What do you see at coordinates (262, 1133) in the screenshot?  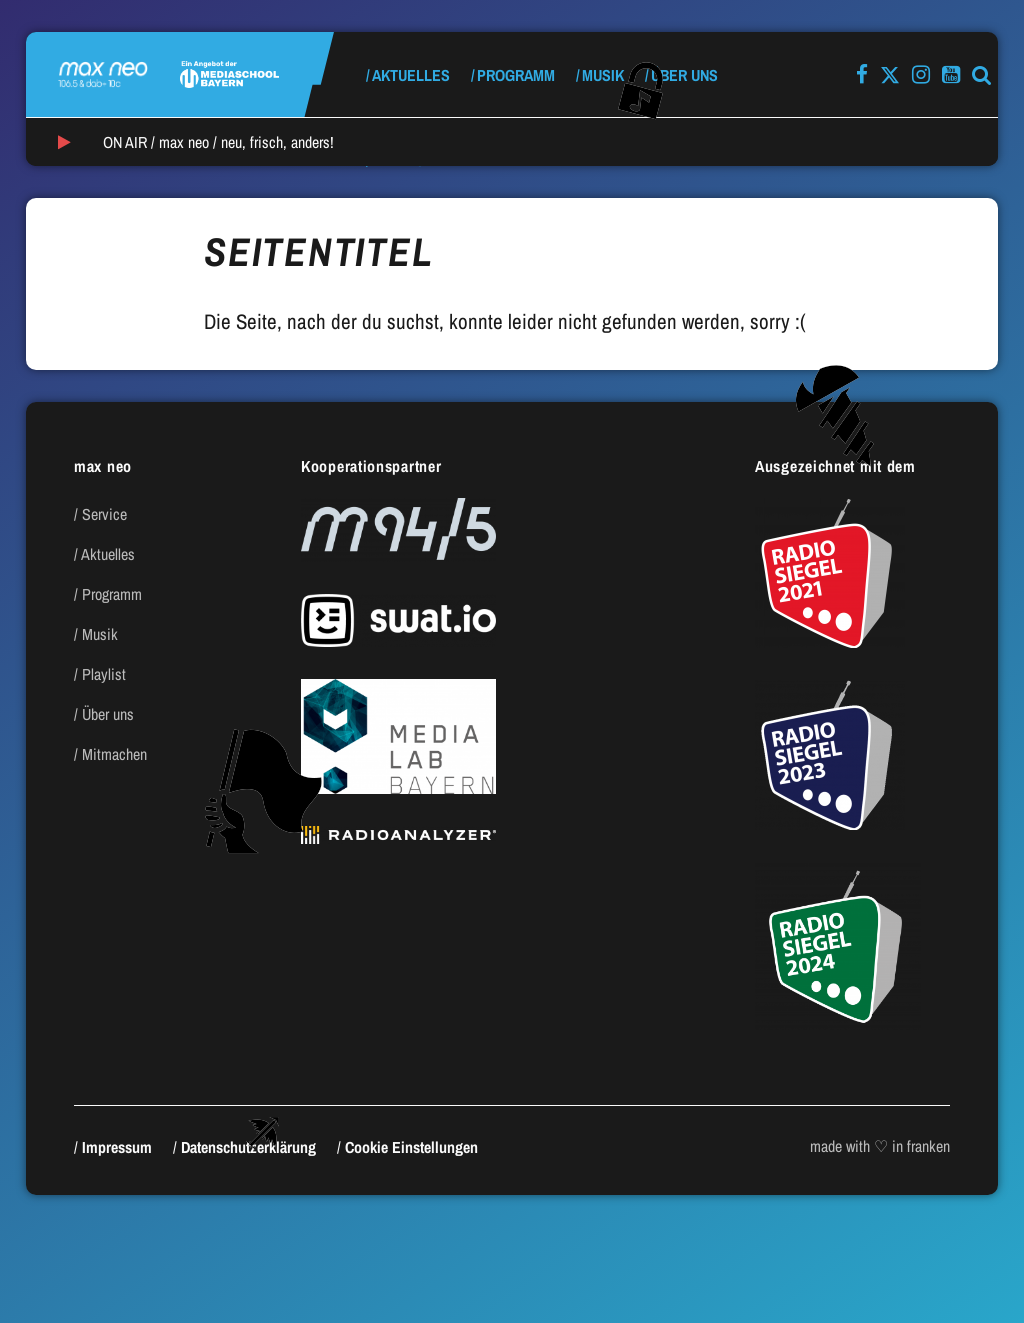 I see `indicates a ranged weapon or archery skill` at bounding box center [262, 1133].